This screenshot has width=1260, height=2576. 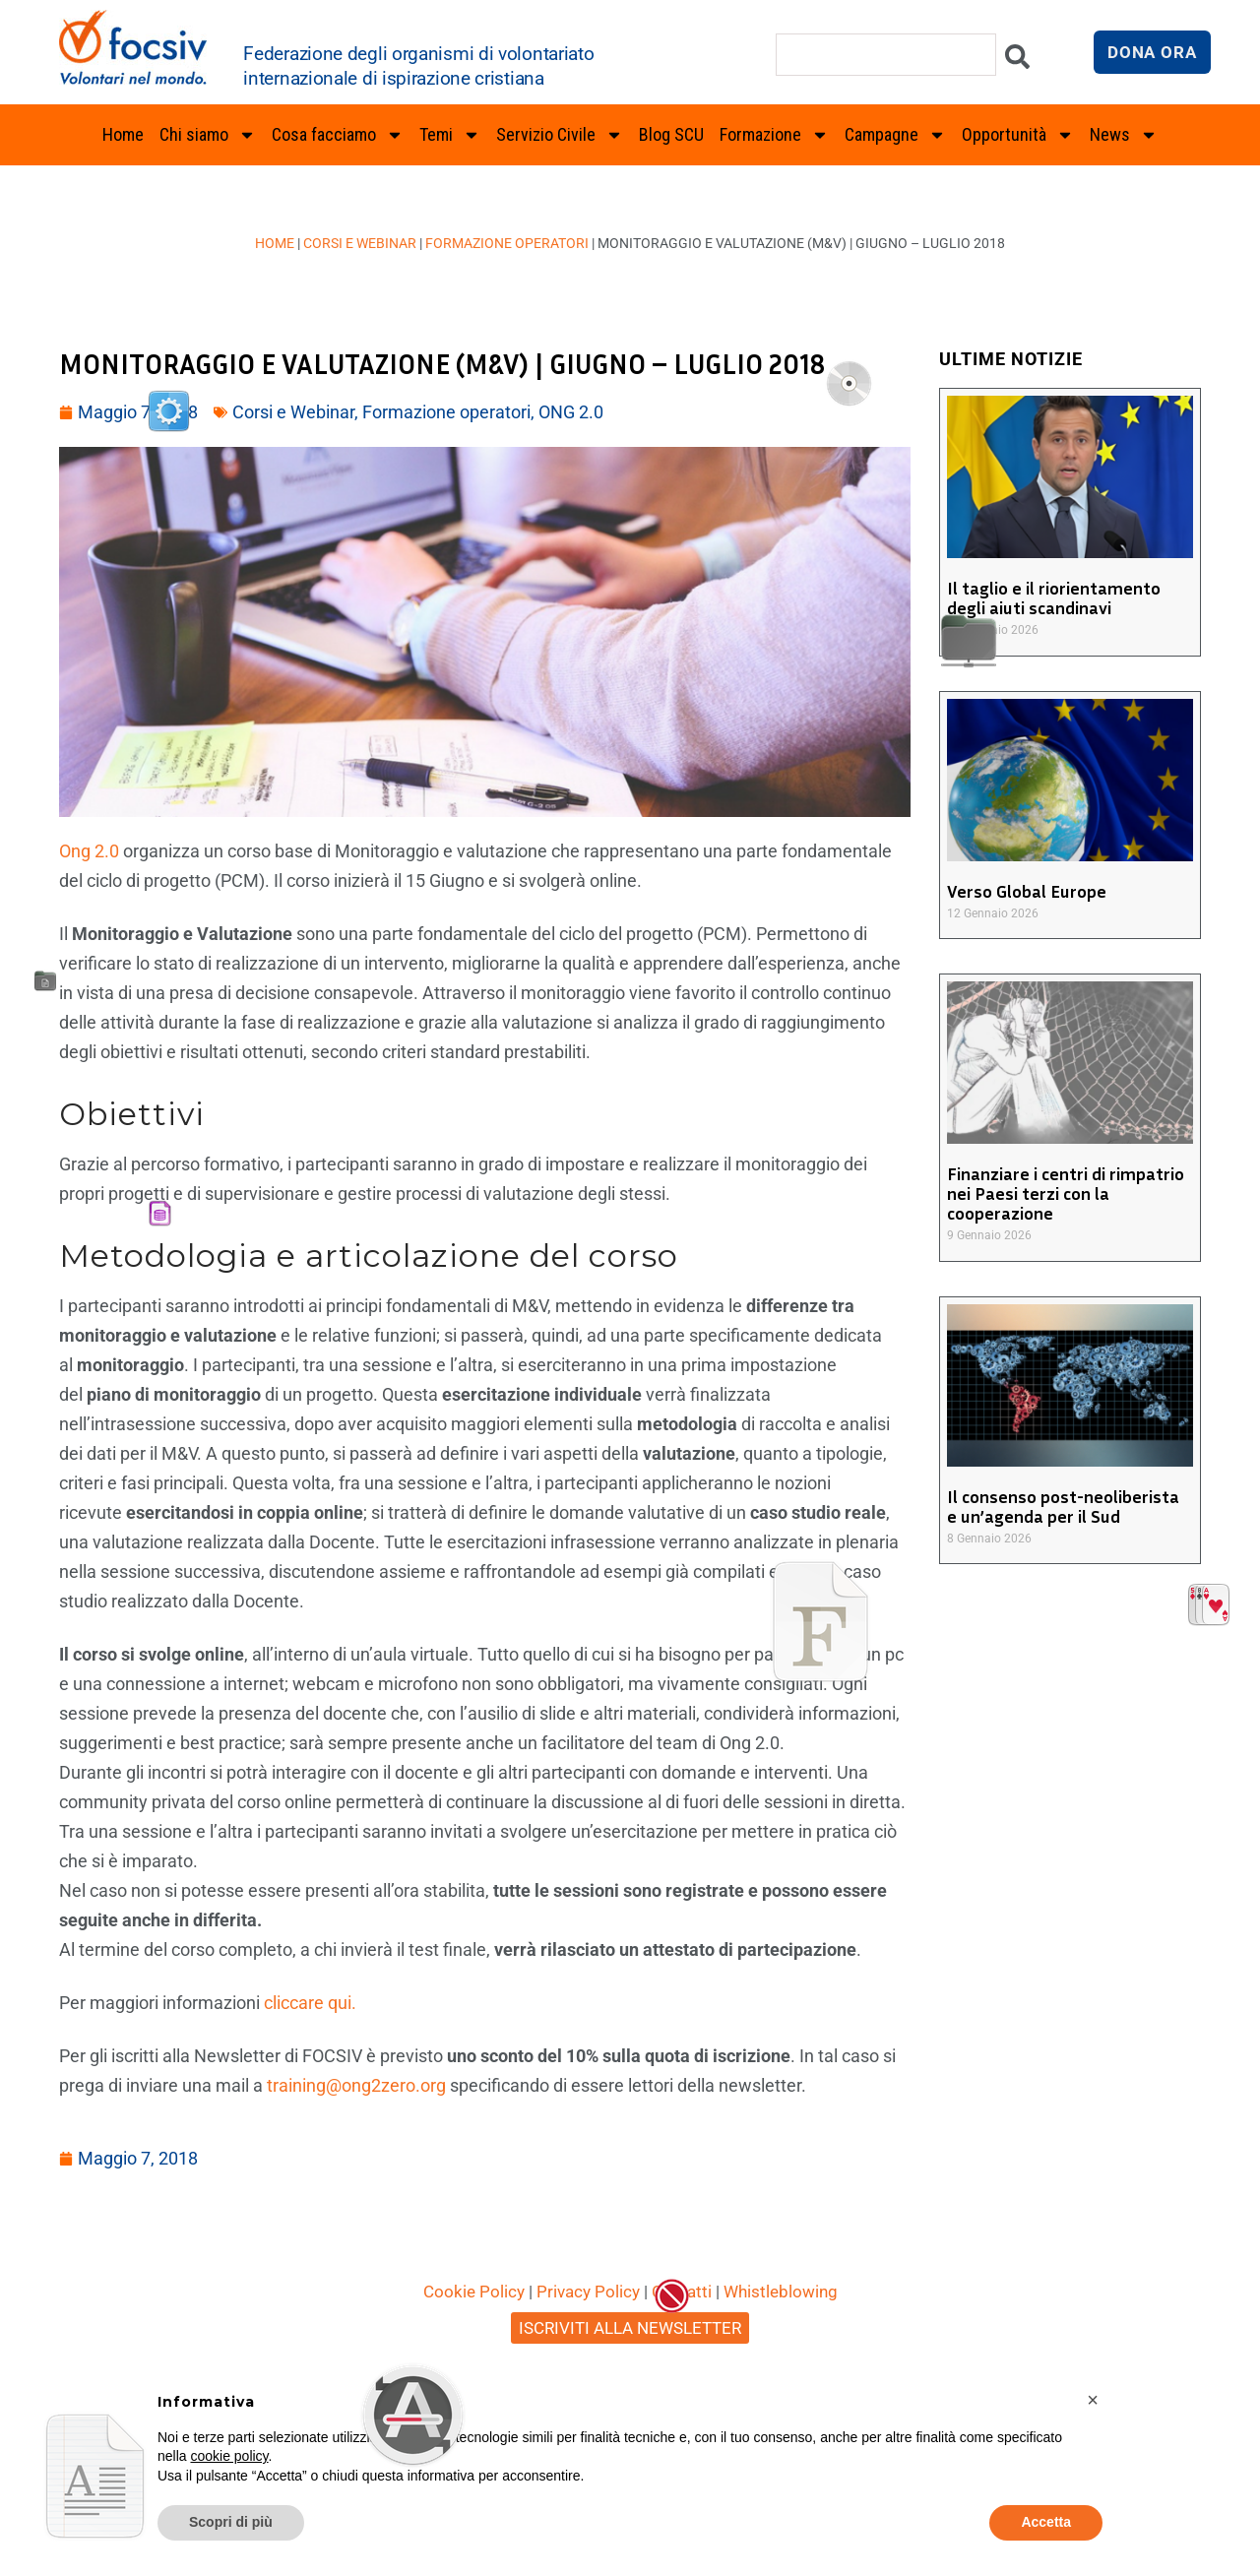 What do you see at coordinates (45, 980) in the screenshot?
I see `open your documents folder` at bounding box center [45, 980].